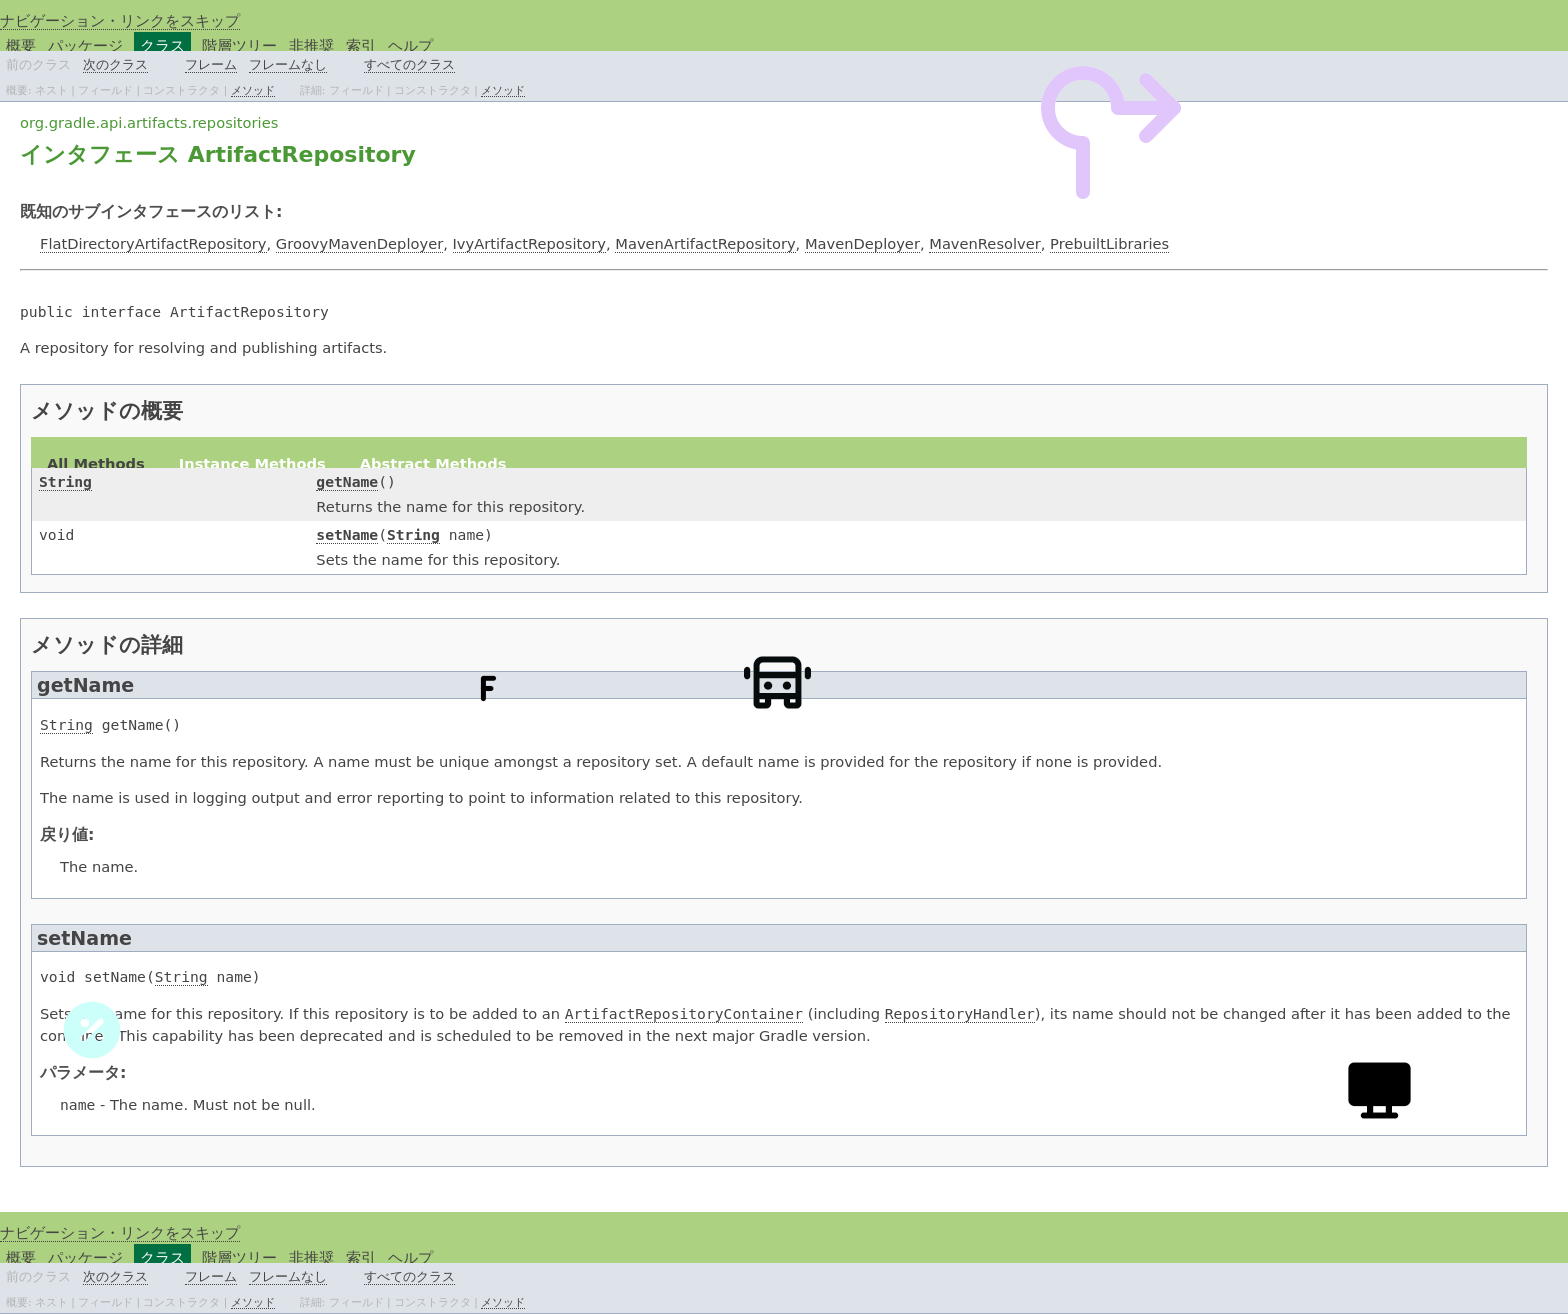 Image resolution: width=1568 pixels, height=1314 pixels. I want to click on view bus routes or schedules, so click(777, 682).